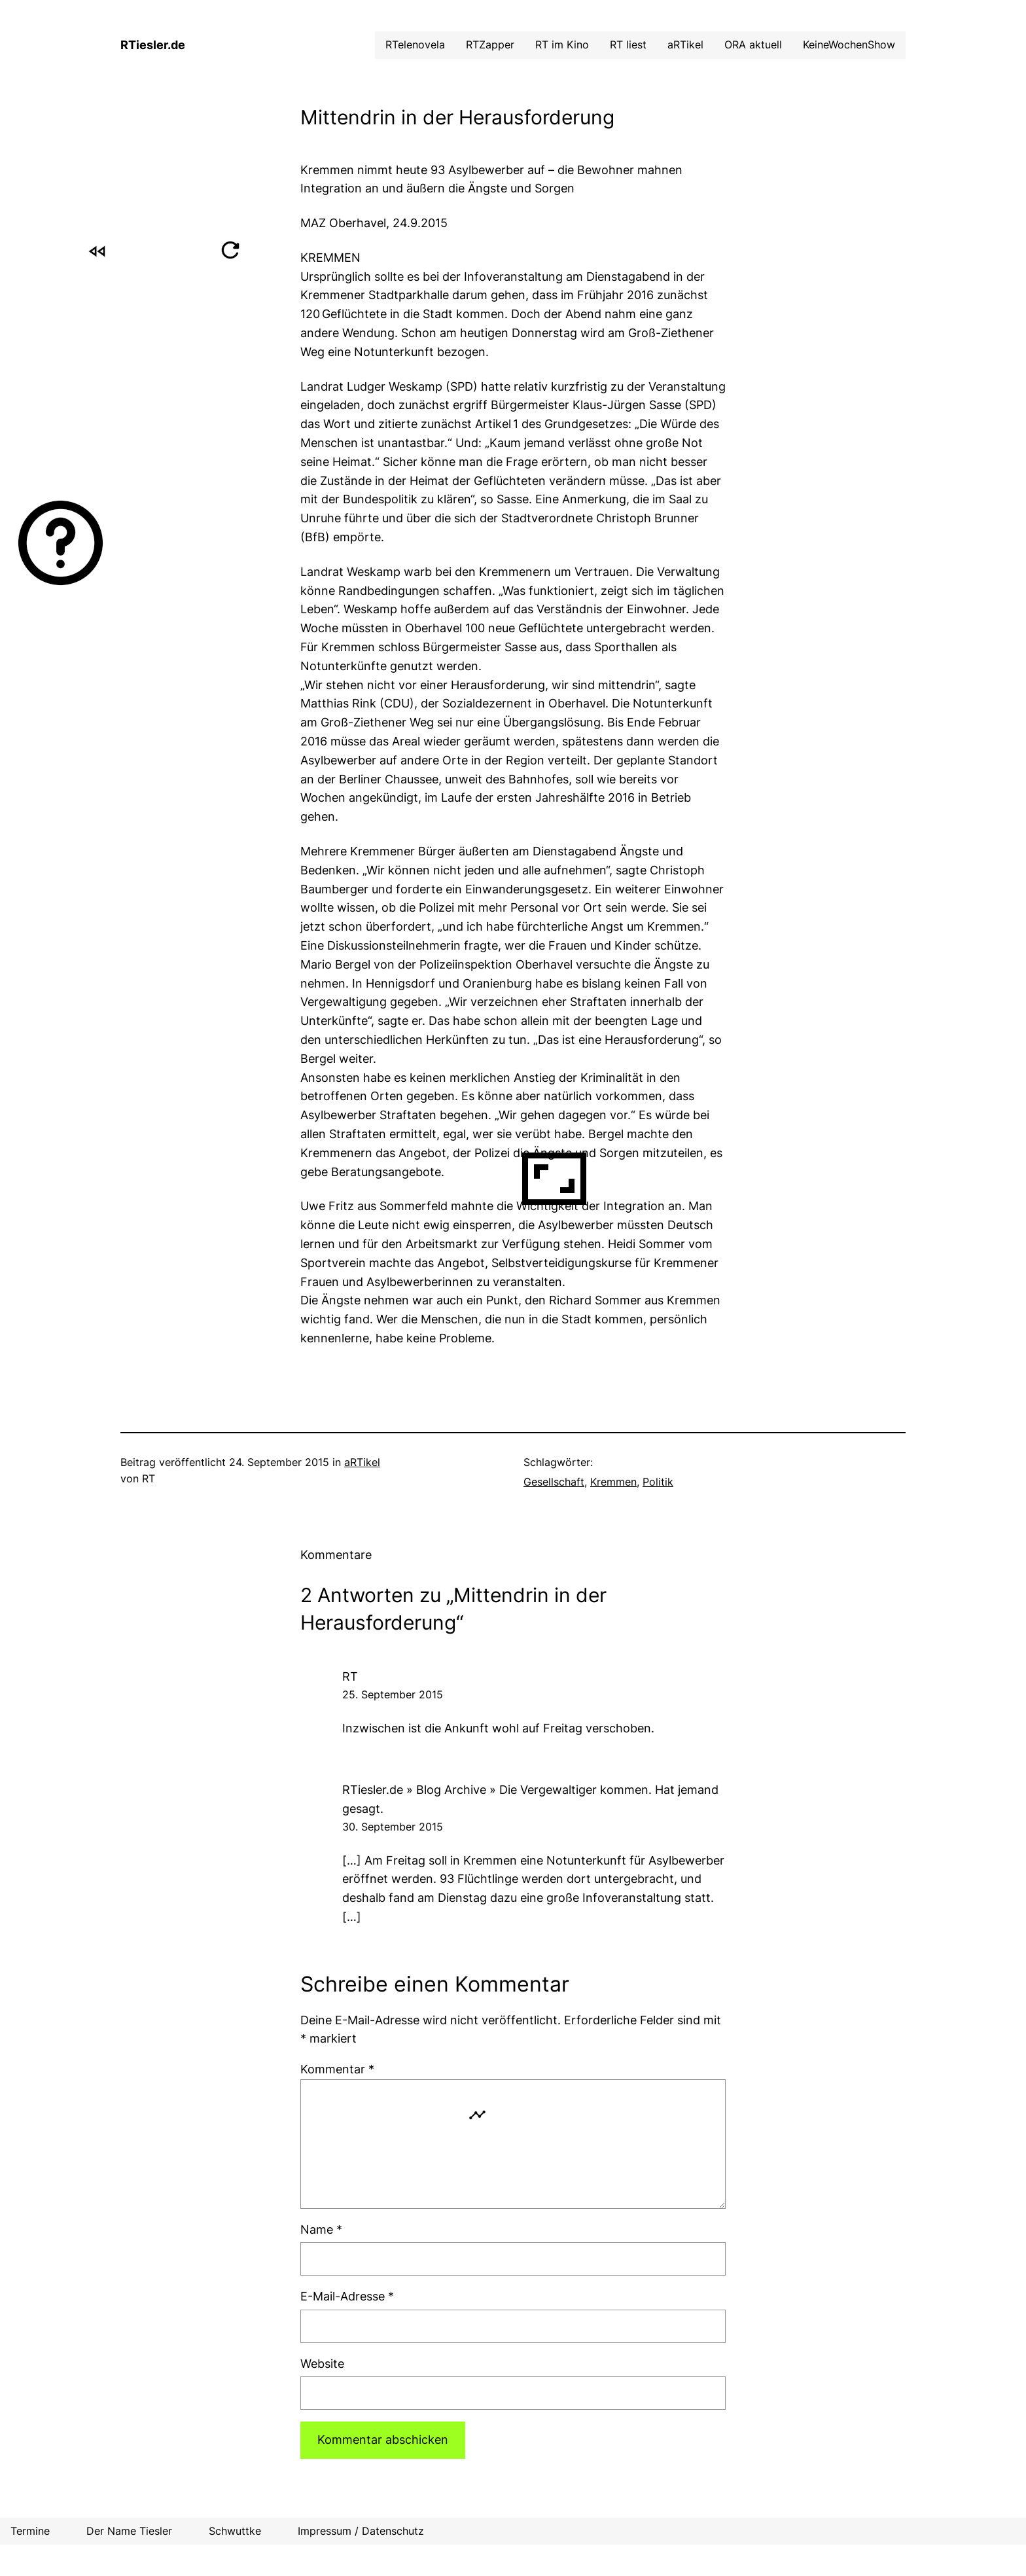 Image resolution: width=1026 pixels, height=2576 pixels. What do you see at coordinates (230, 250) in the screenshot?
I see `refresh or reload the current page` at bounding box center [230, 250].